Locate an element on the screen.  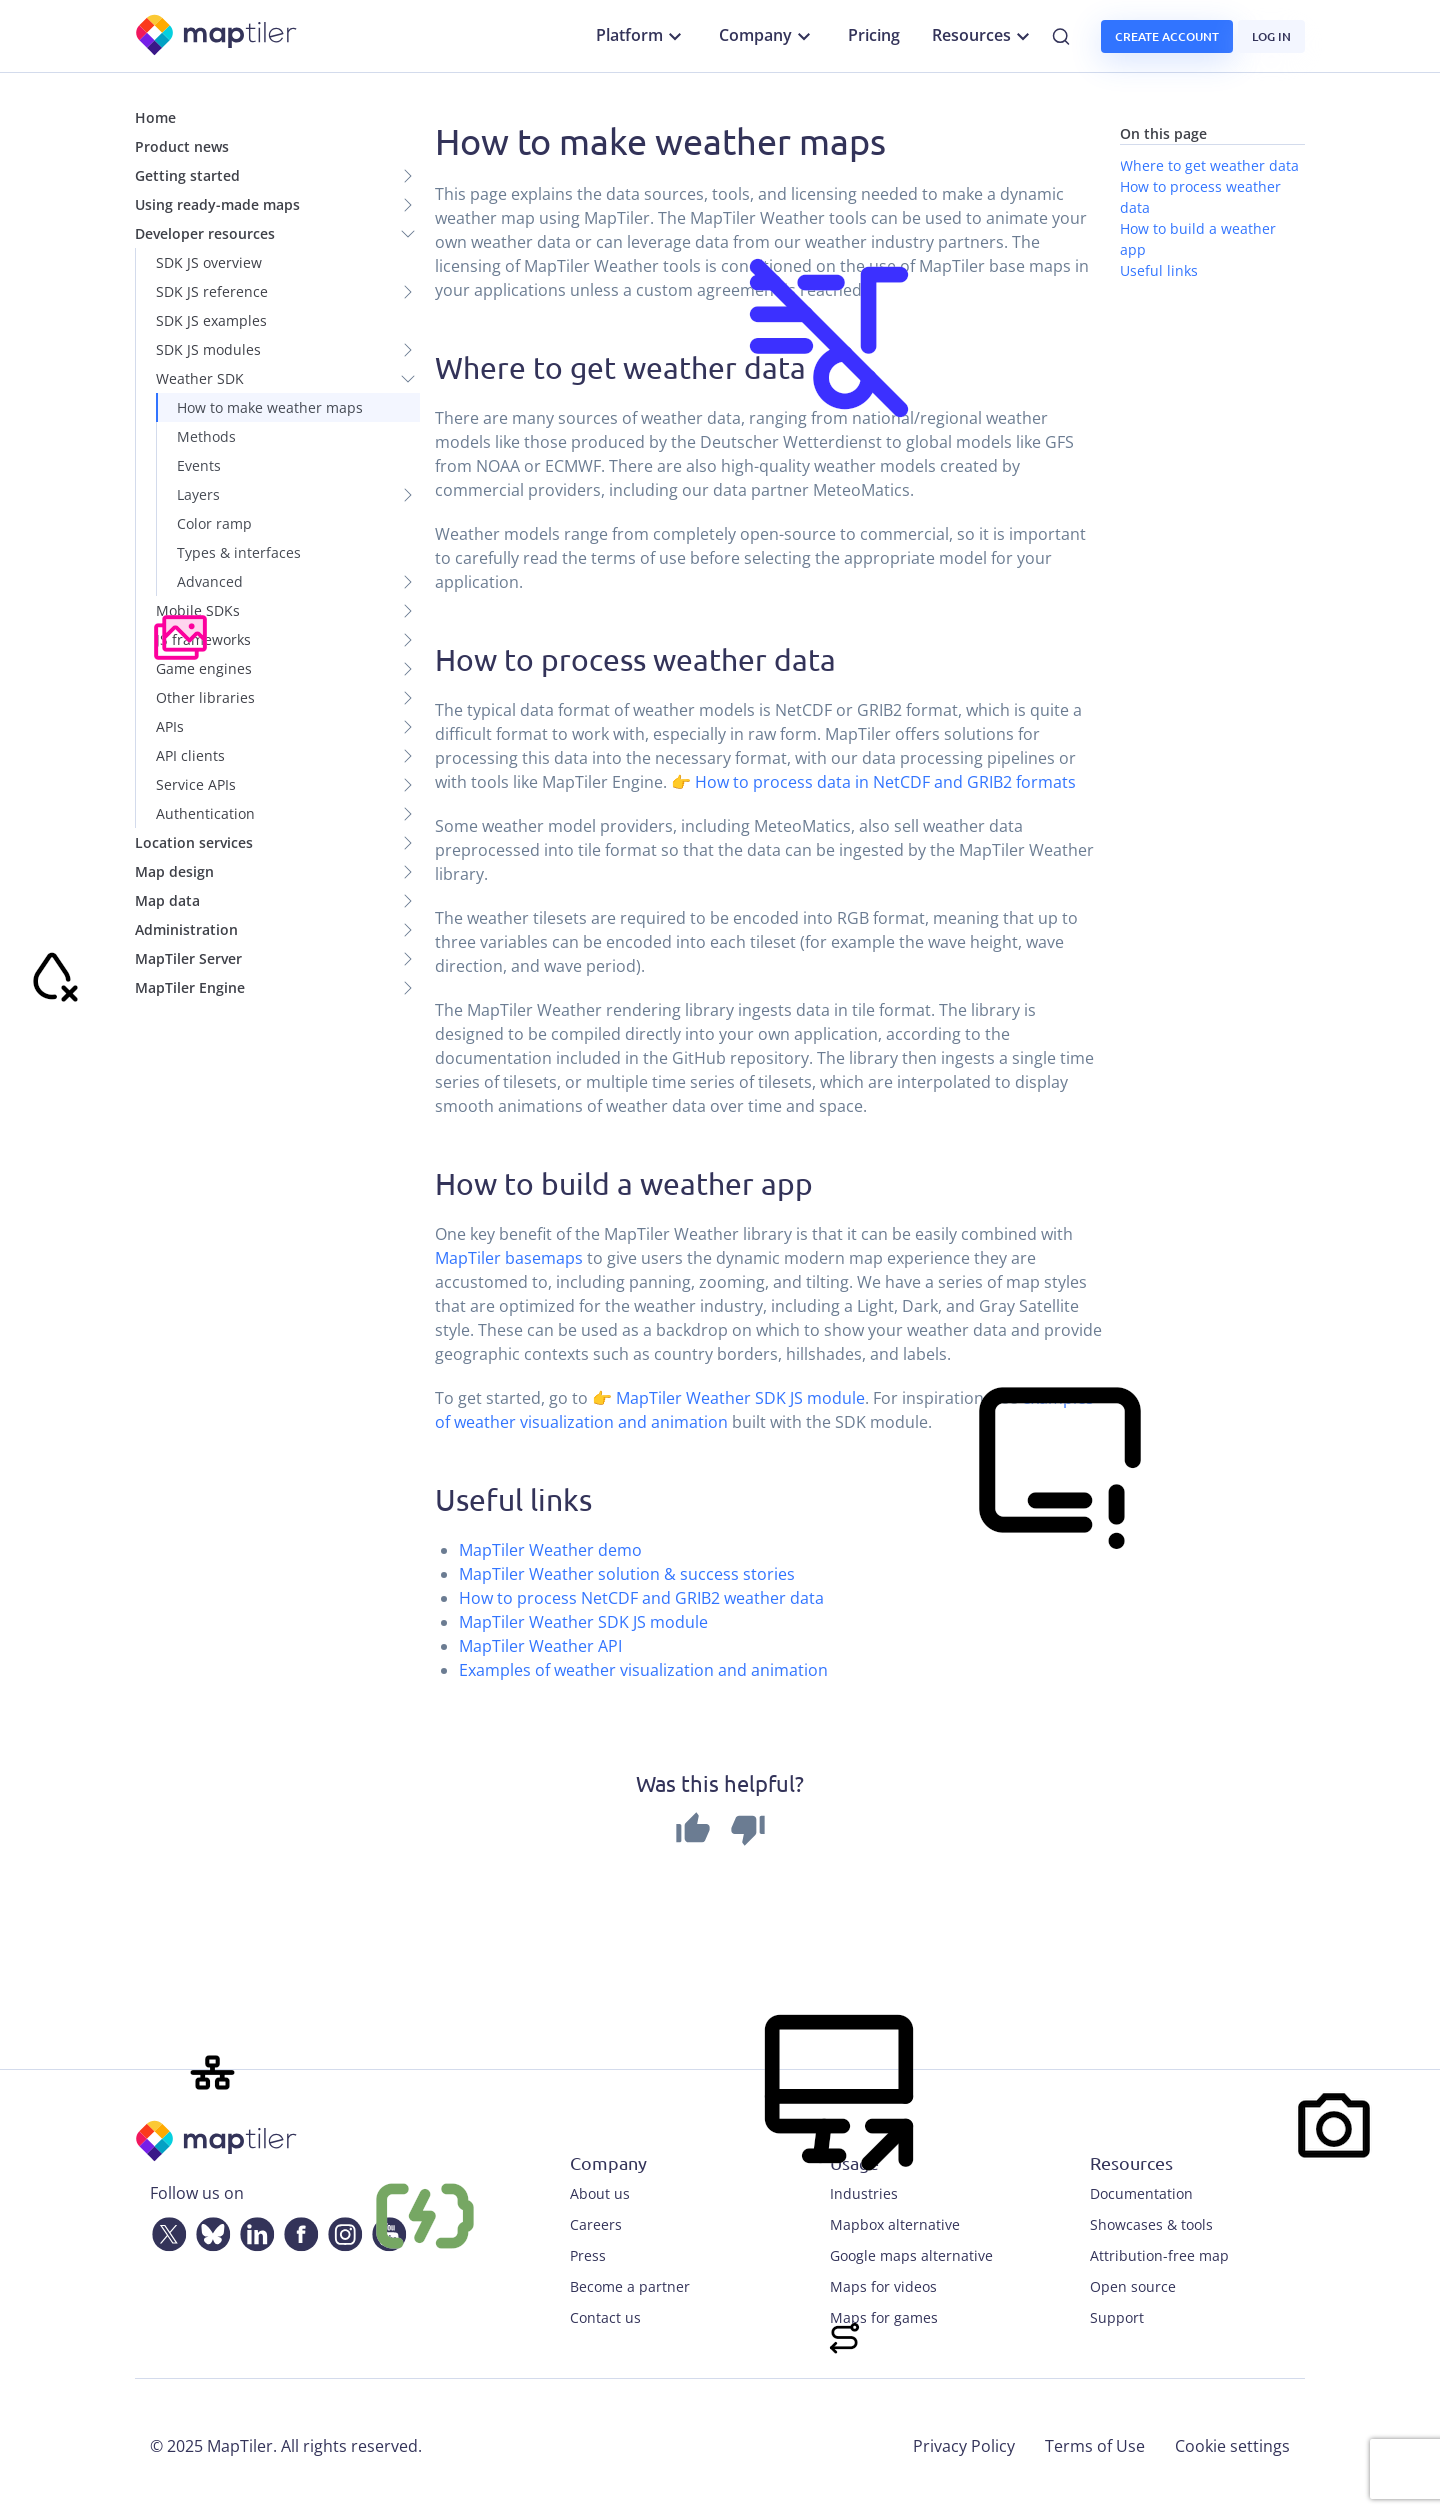
share content from your desktop computer is located at coordinates (839, 2089).